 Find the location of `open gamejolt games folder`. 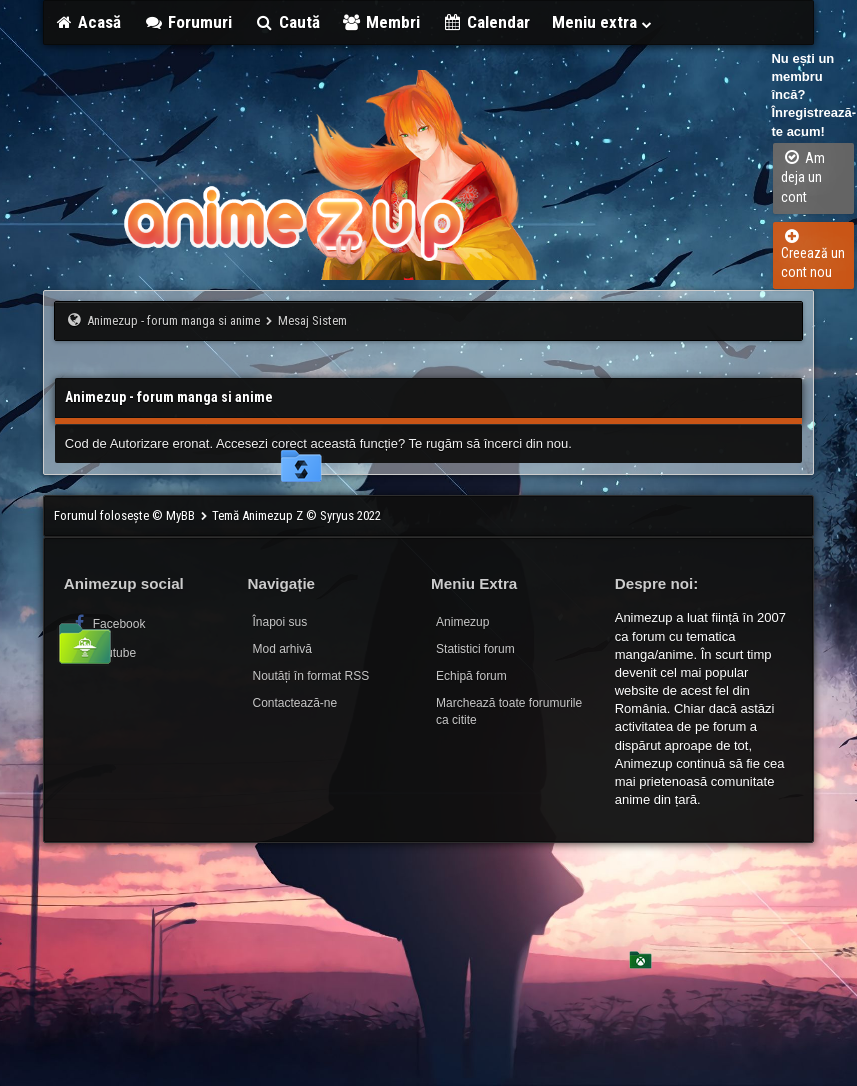

open gamejolt games folder is located at coordinates (85, 645).